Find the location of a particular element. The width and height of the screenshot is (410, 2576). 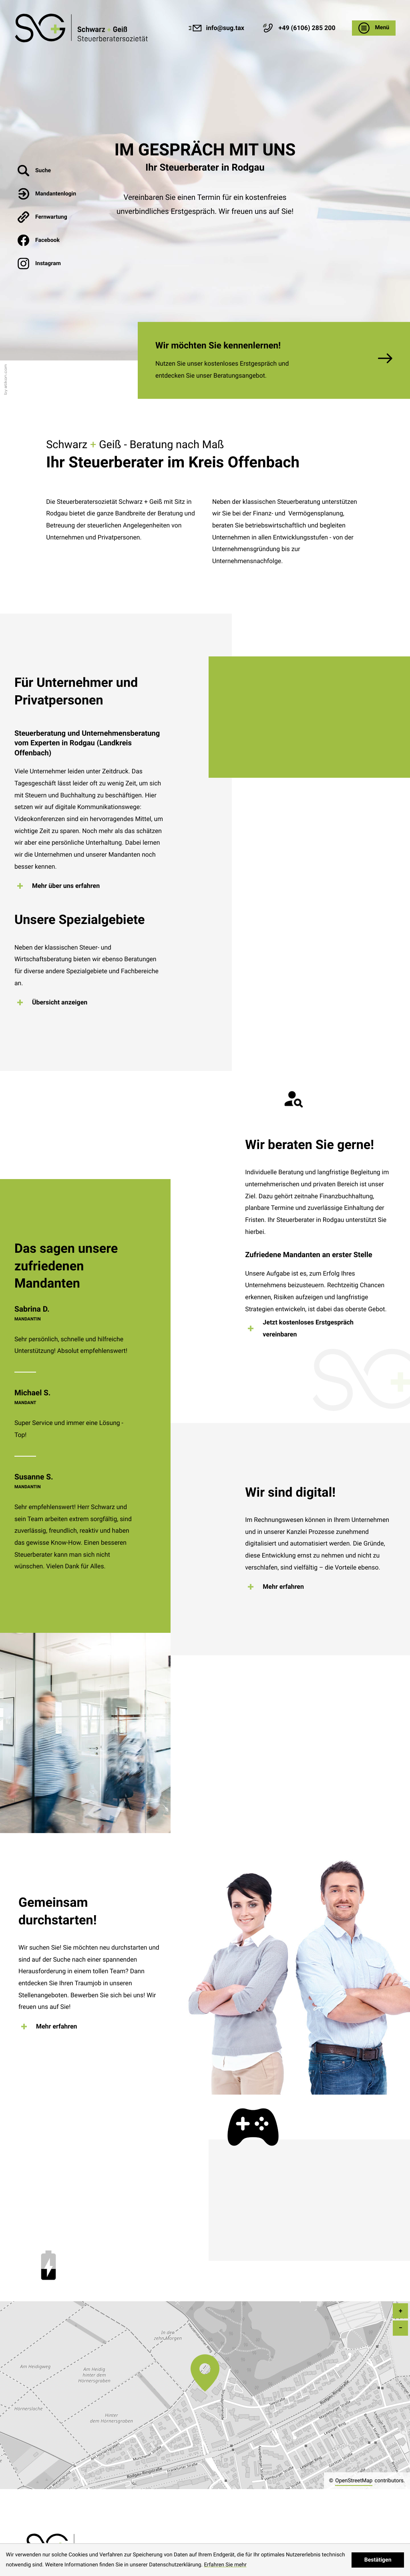

search for a person or contact is located at coordinates (294, 1099).